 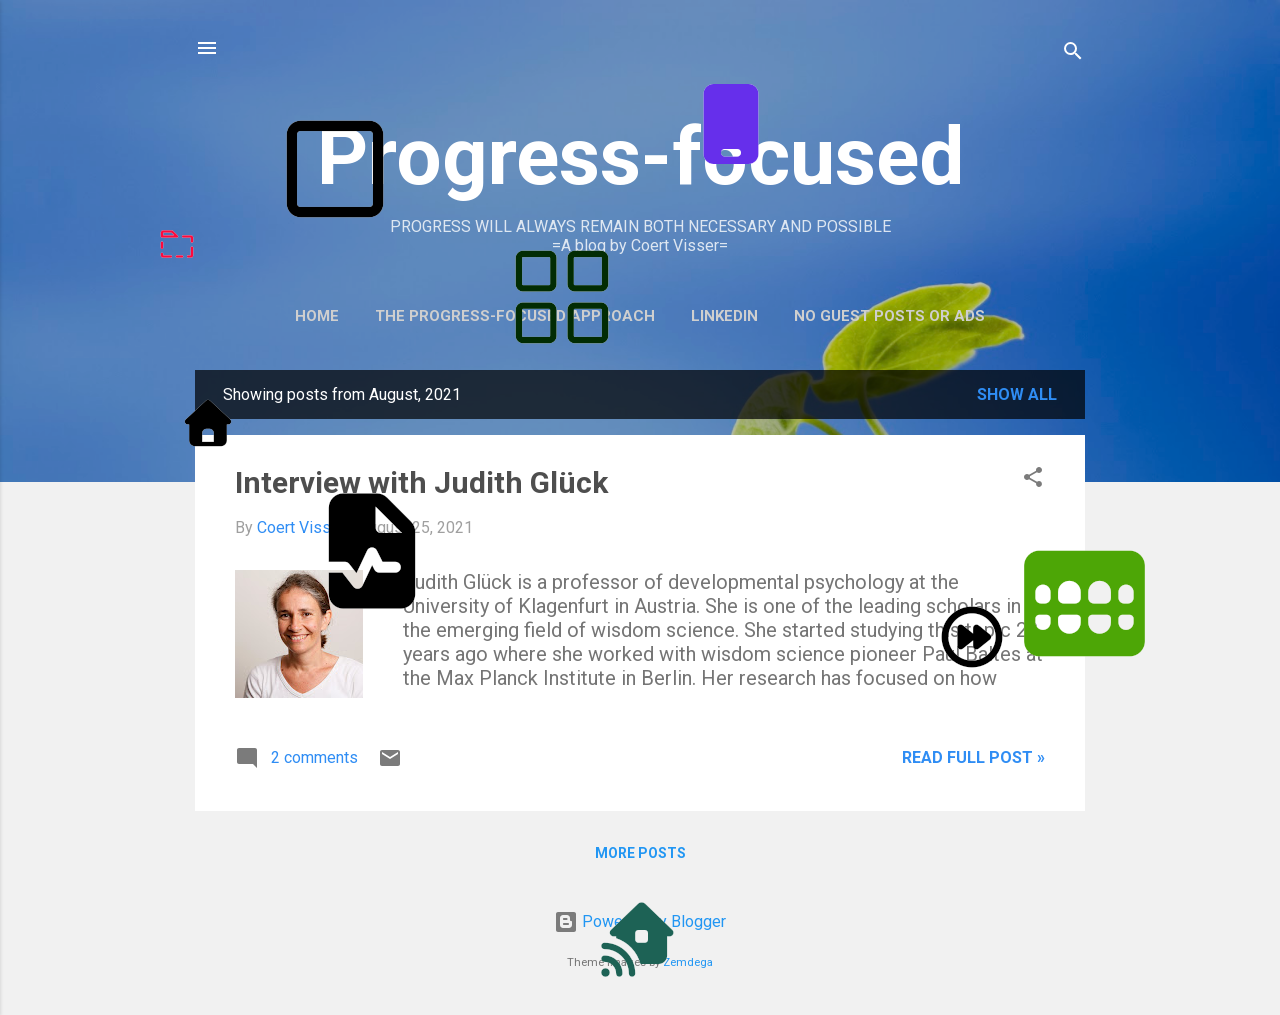 I want to click on skip forward in media playback, so click(x=972, y=637).